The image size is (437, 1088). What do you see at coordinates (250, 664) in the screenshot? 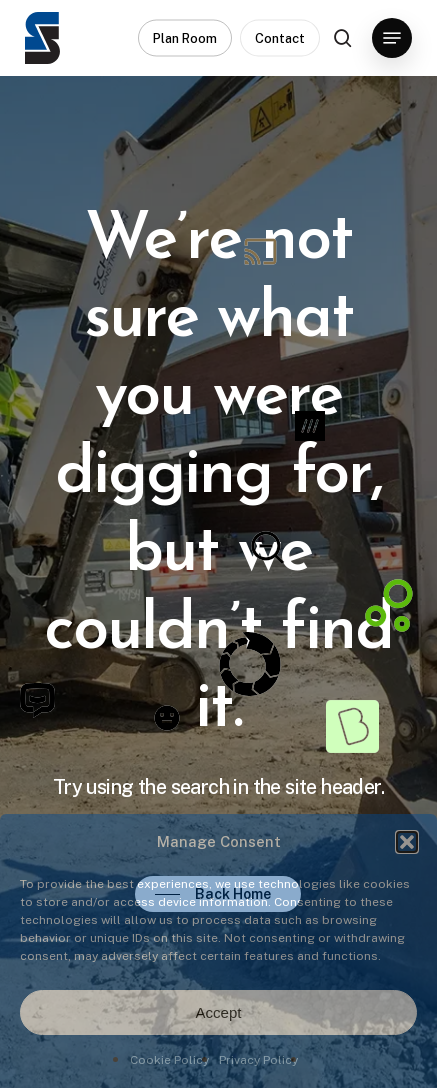
I see `EventStore database logo` at bounding box center [250, 664].